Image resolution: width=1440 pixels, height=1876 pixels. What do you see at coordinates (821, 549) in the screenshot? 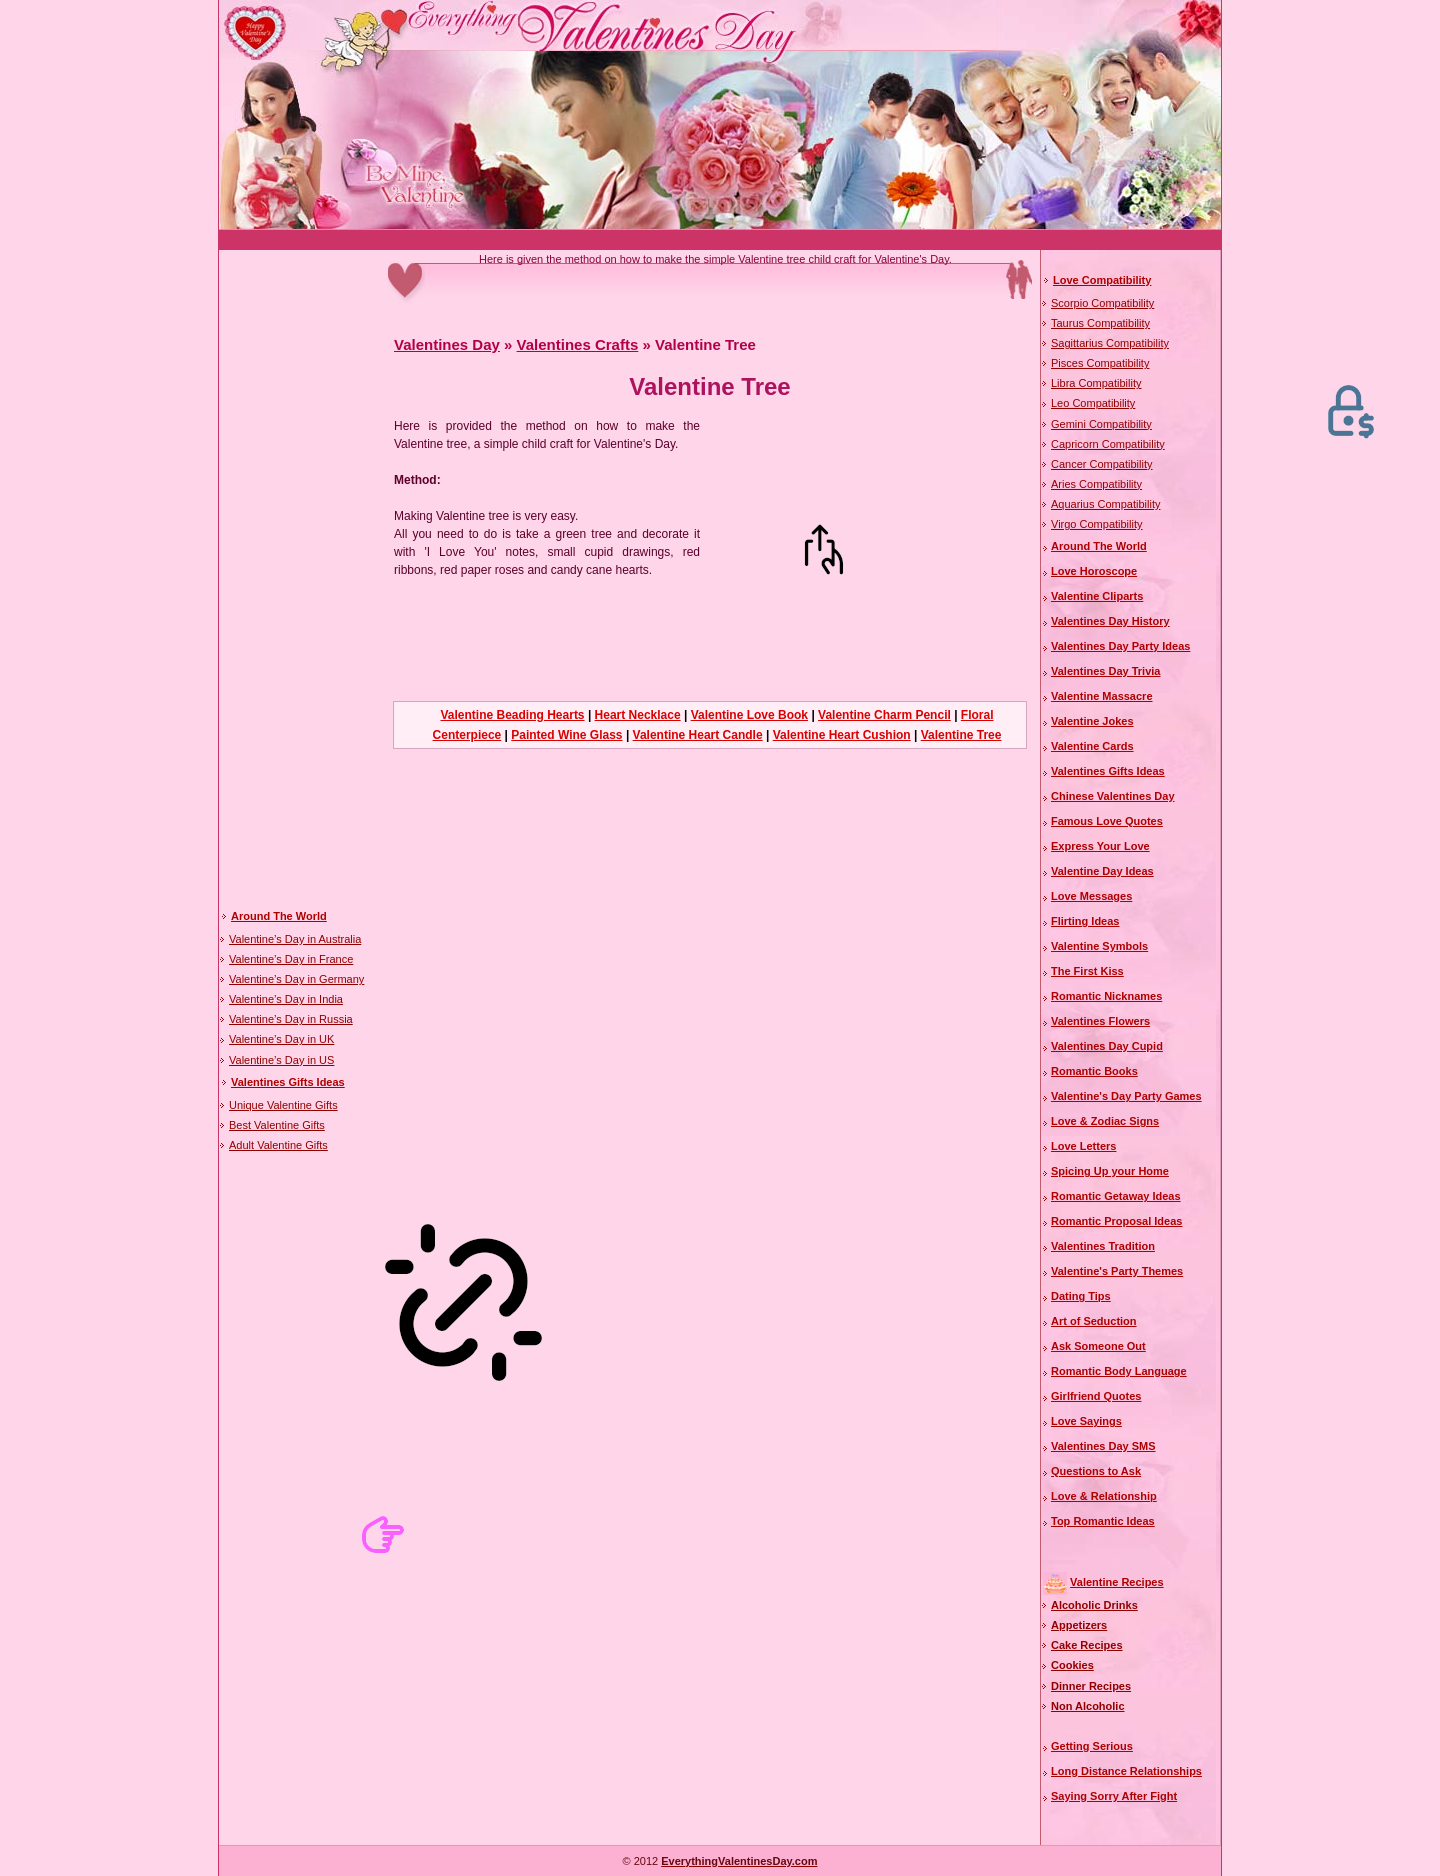
I see `deposit or add funds to account` at bounding box center [821, 549].